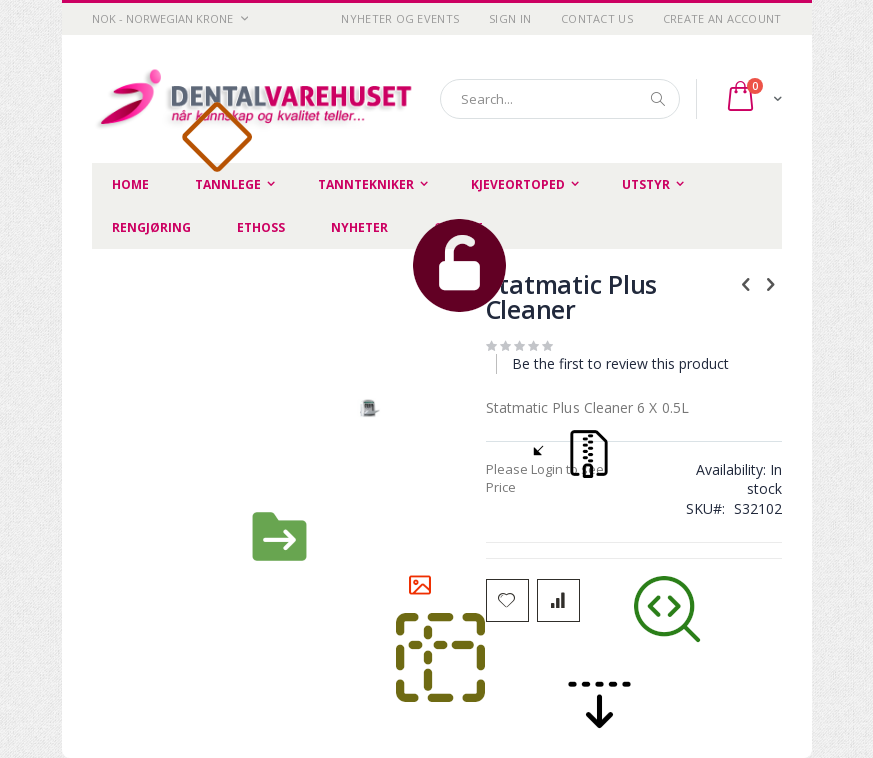 Image resolution: width=873 pixels, height=758 pixels. I want to click on navigate to the bottom-left corner, so click(538, 450).